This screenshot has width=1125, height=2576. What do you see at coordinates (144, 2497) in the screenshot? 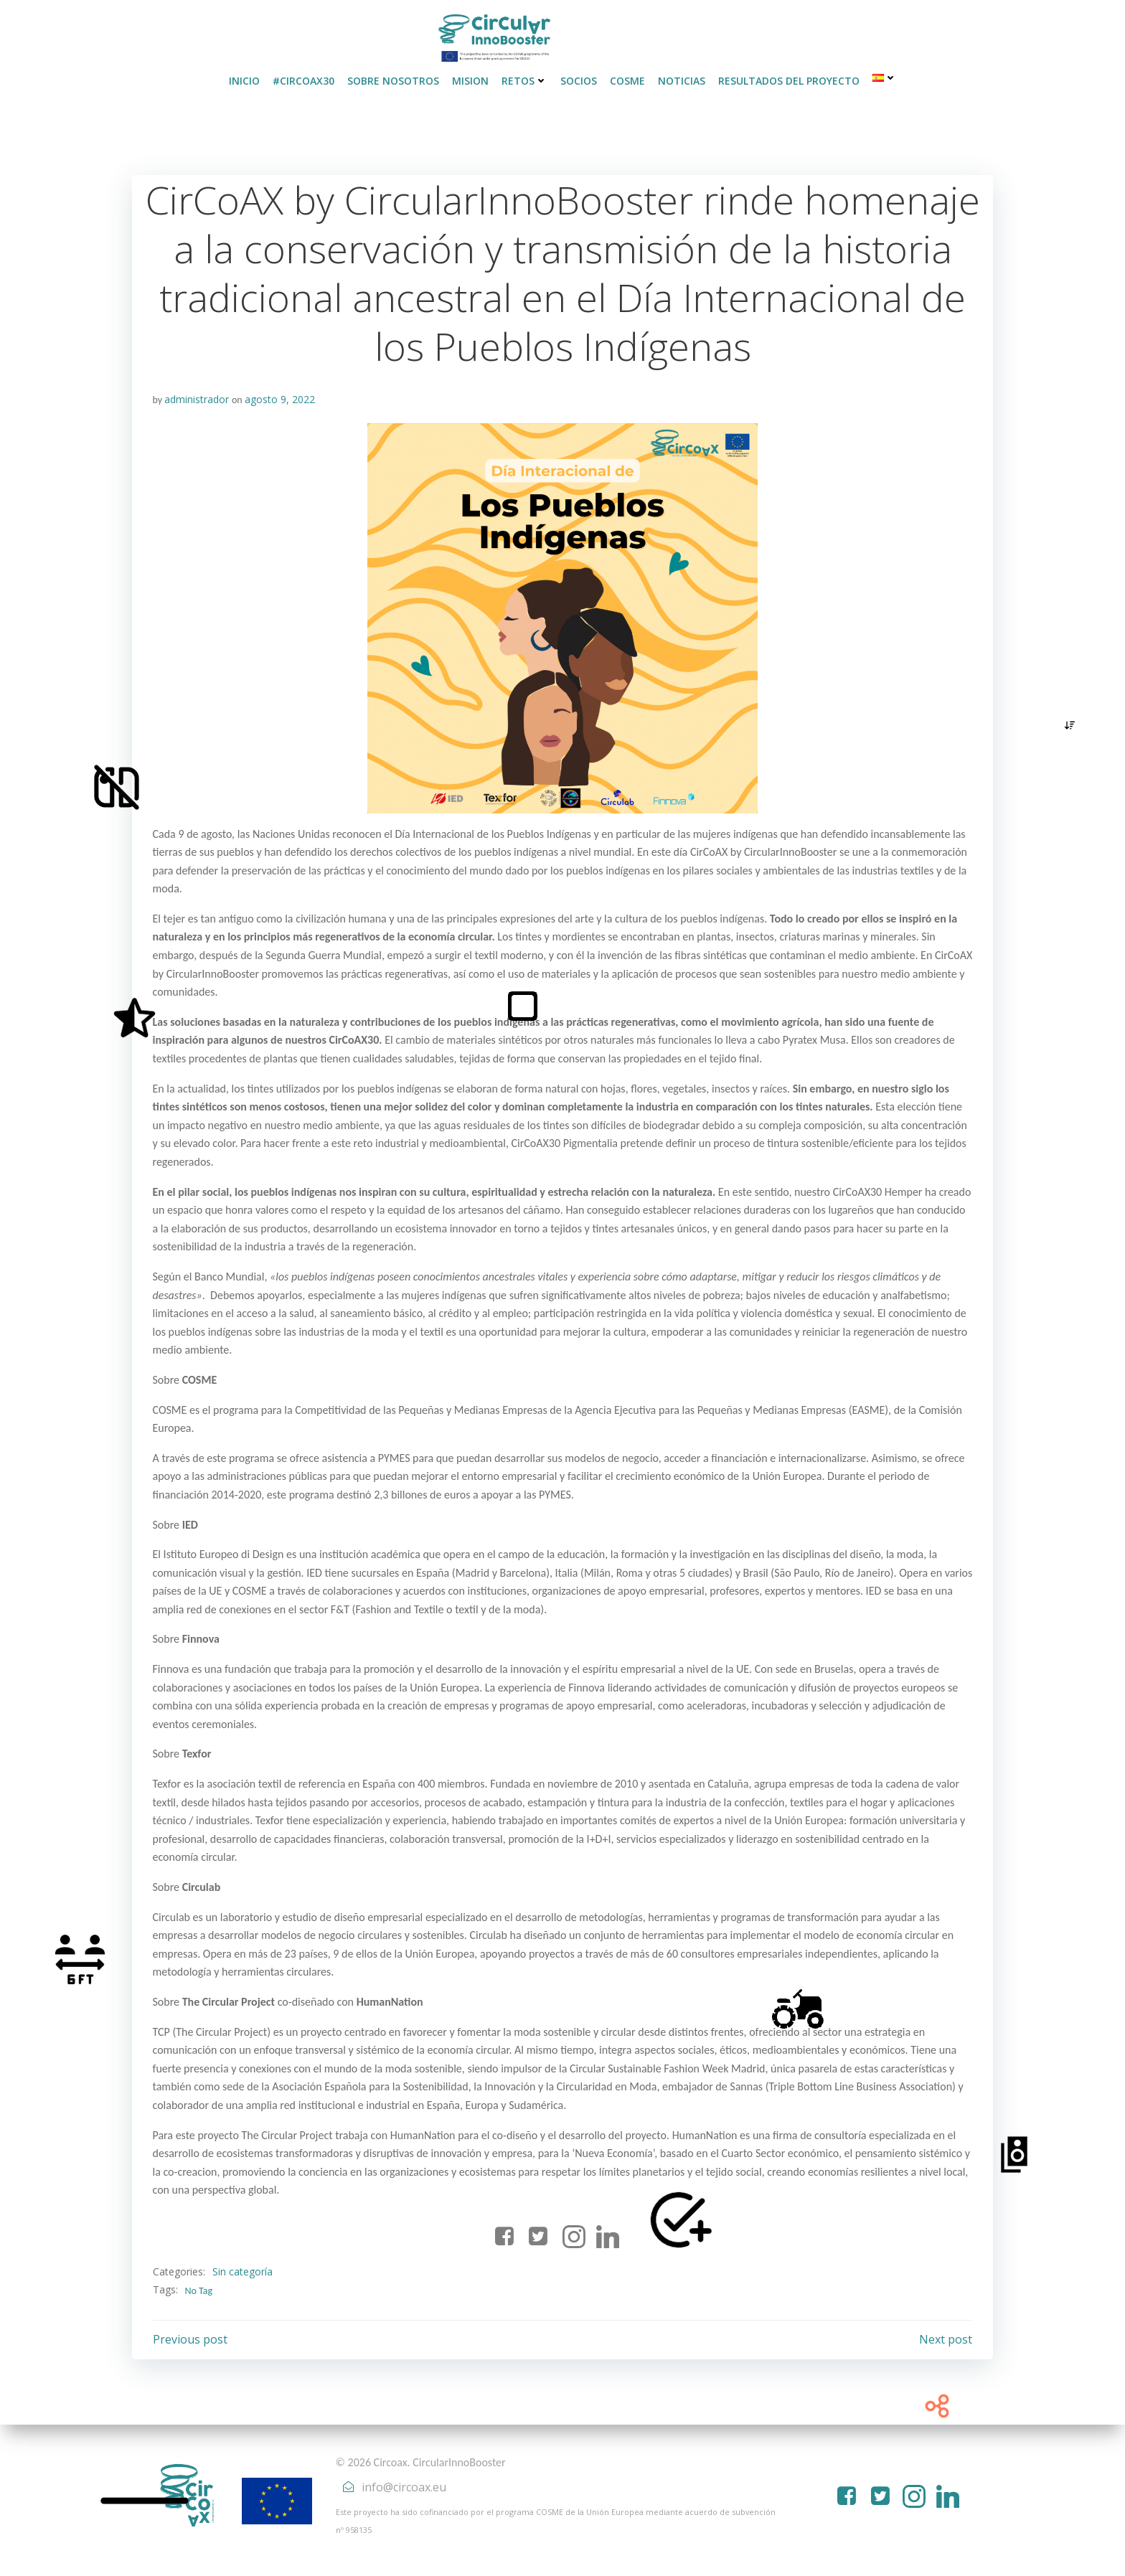
I see `insert a horizontal divider line` at bounding box center [144, 2497].